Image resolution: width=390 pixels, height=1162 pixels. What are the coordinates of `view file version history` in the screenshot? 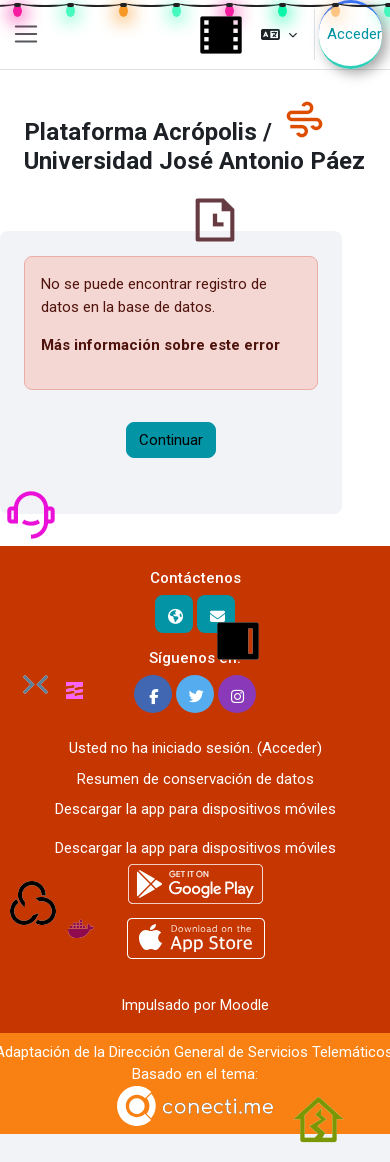 It's located at (215, 220).